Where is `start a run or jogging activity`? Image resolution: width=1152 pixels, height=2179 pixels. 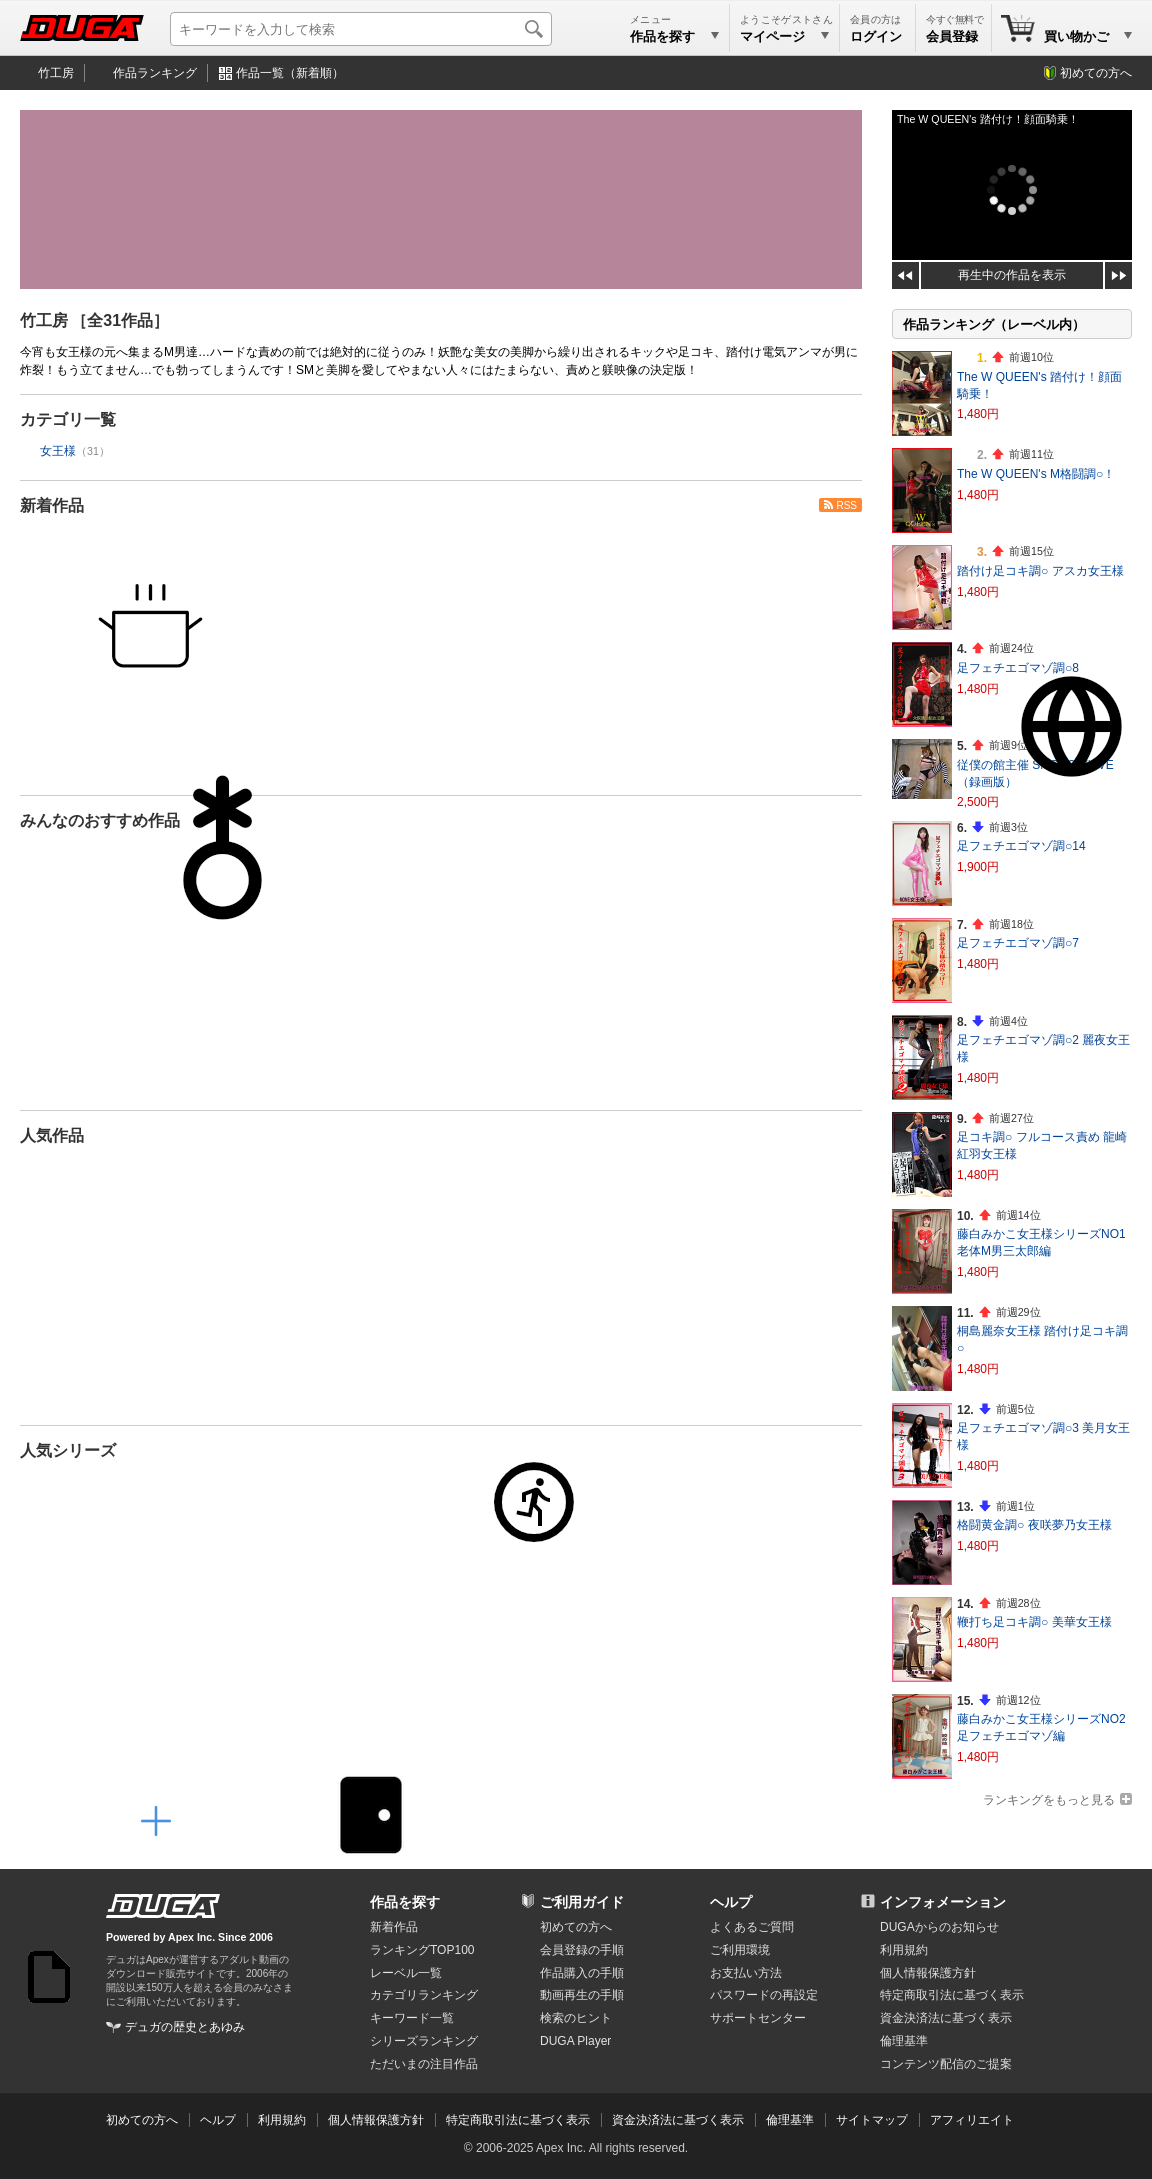
start a run or jogging activity is located at coordinates (534, 1502).